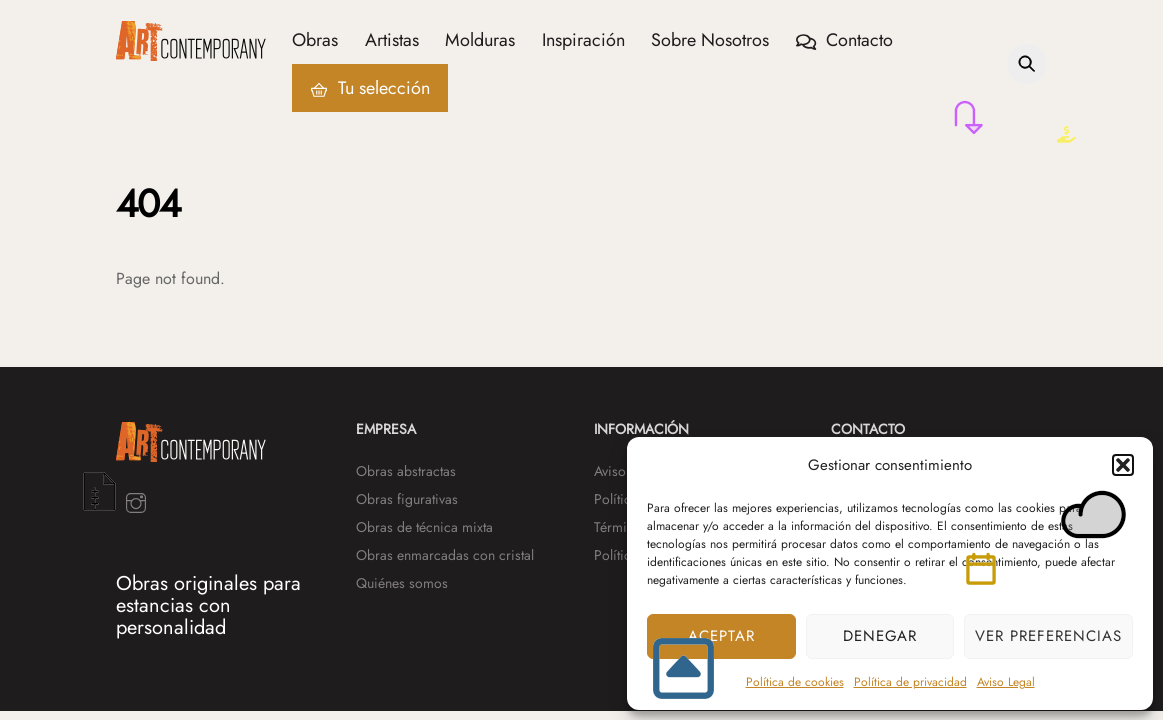  Describe the element at coordinates (967, 117) in the screenshot. I see `redo or repeat last action` at that location.